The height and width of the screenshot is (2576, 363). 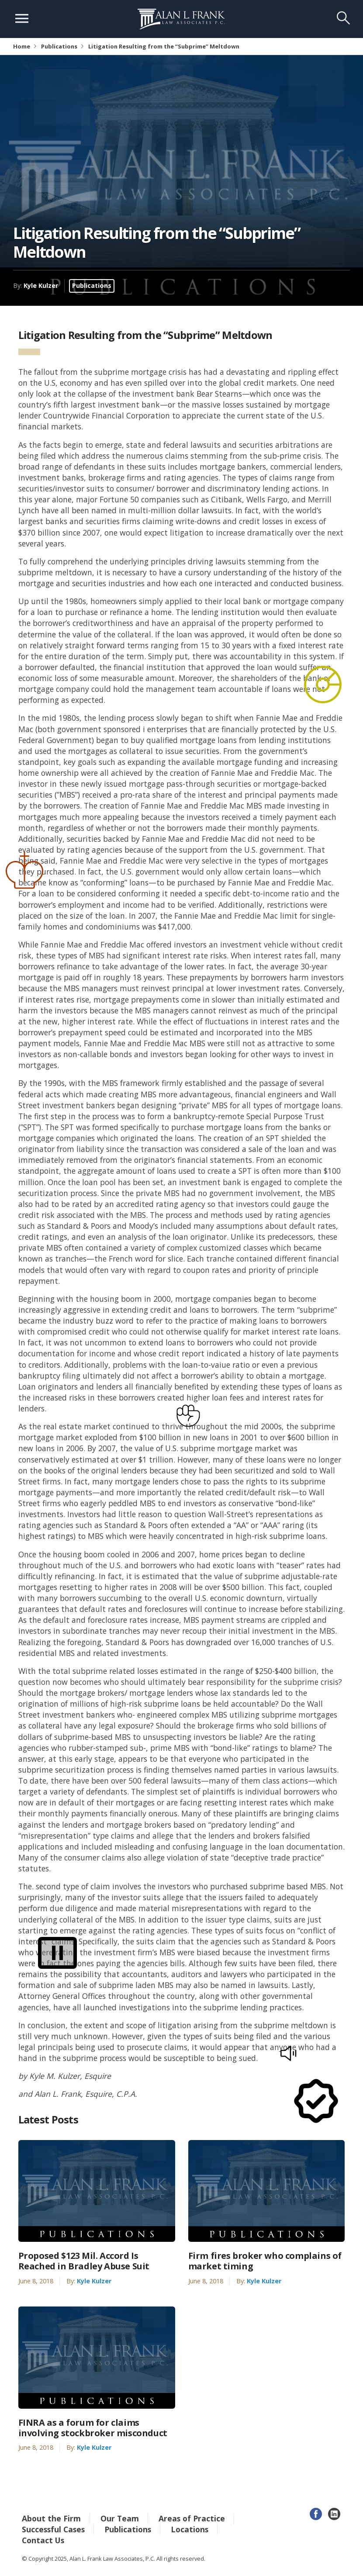 I want to click on indicates verified or authenticated status, so click(x=316, y=2101).